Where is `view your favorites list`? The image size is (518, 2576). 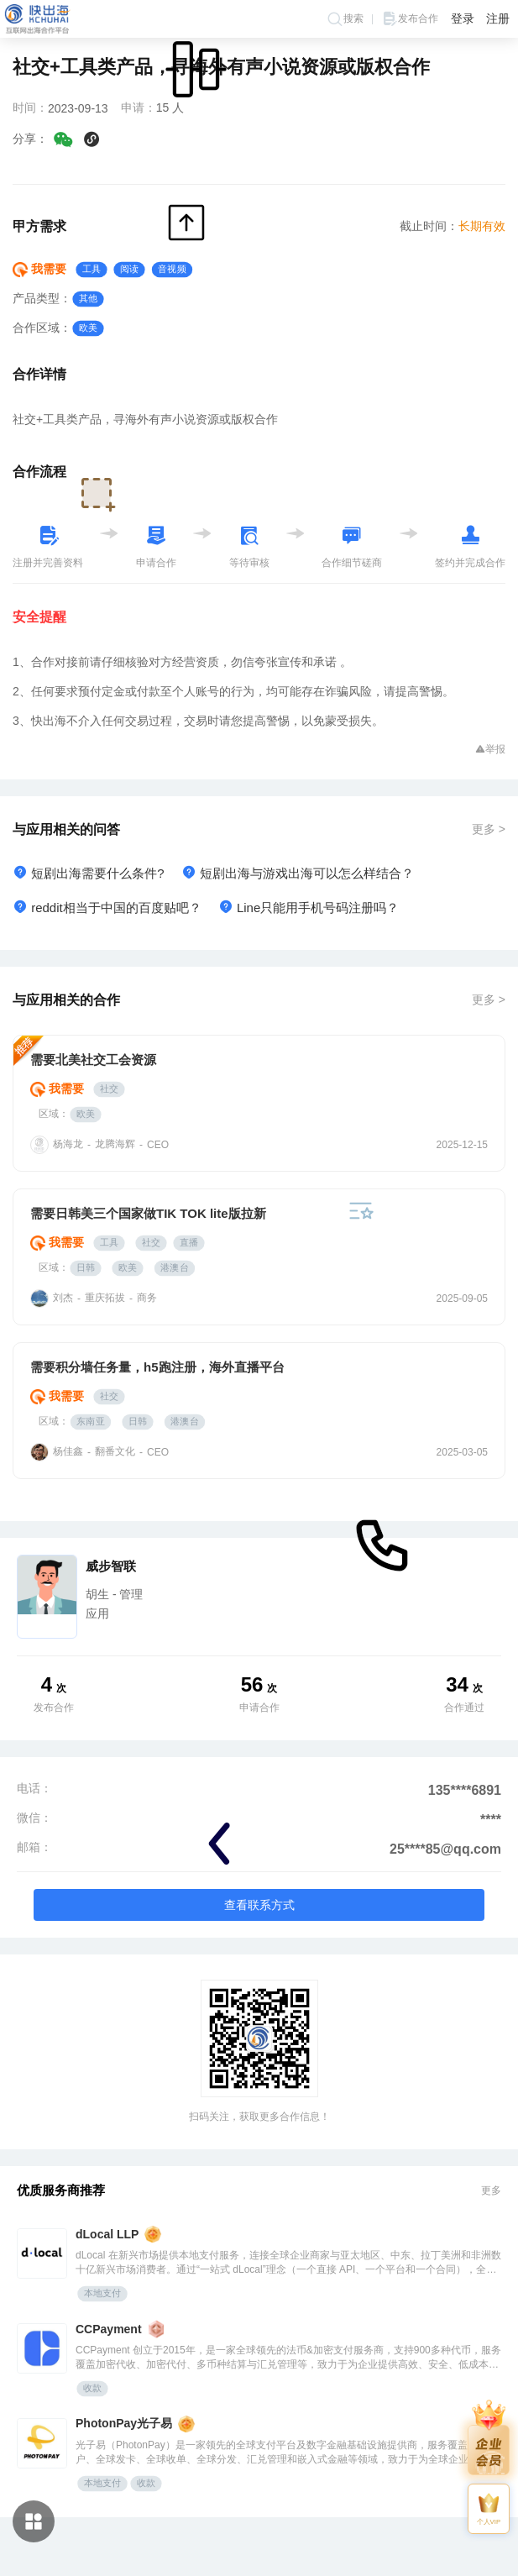 view your favorites list is located at coordinates (360, 1210).